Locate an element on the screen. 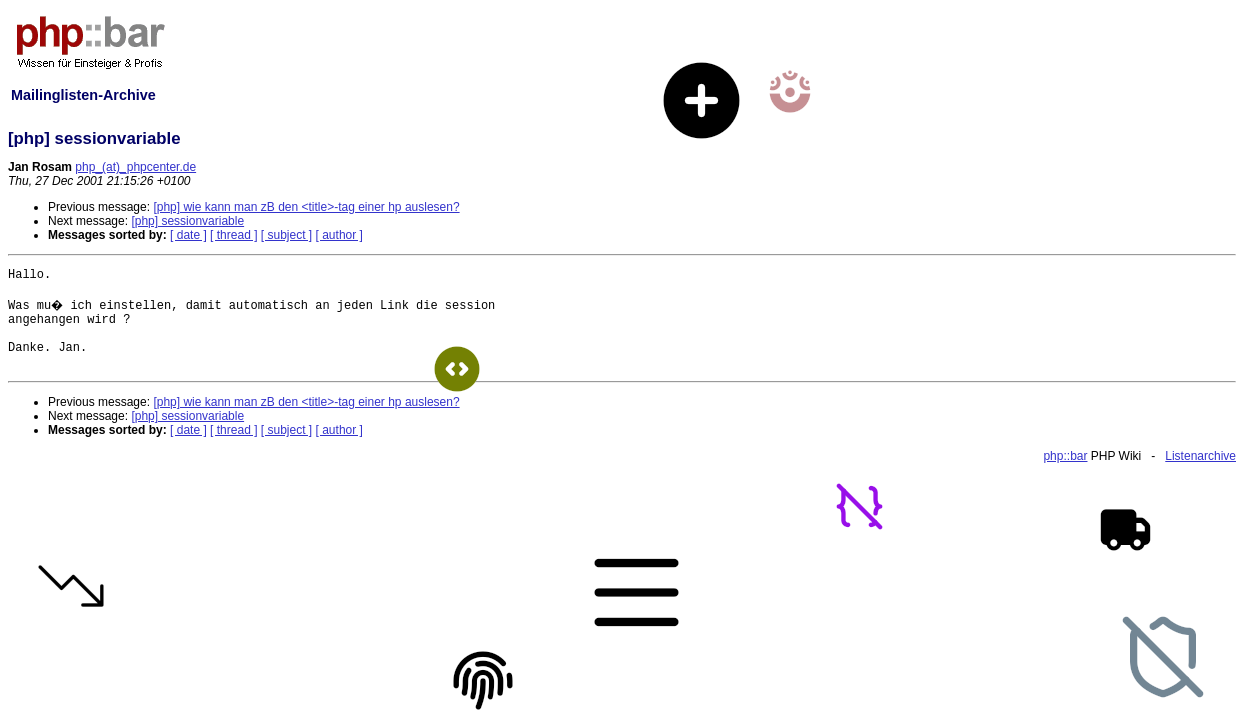  view shipping or delivery status is located at coordinates (1125, 528).